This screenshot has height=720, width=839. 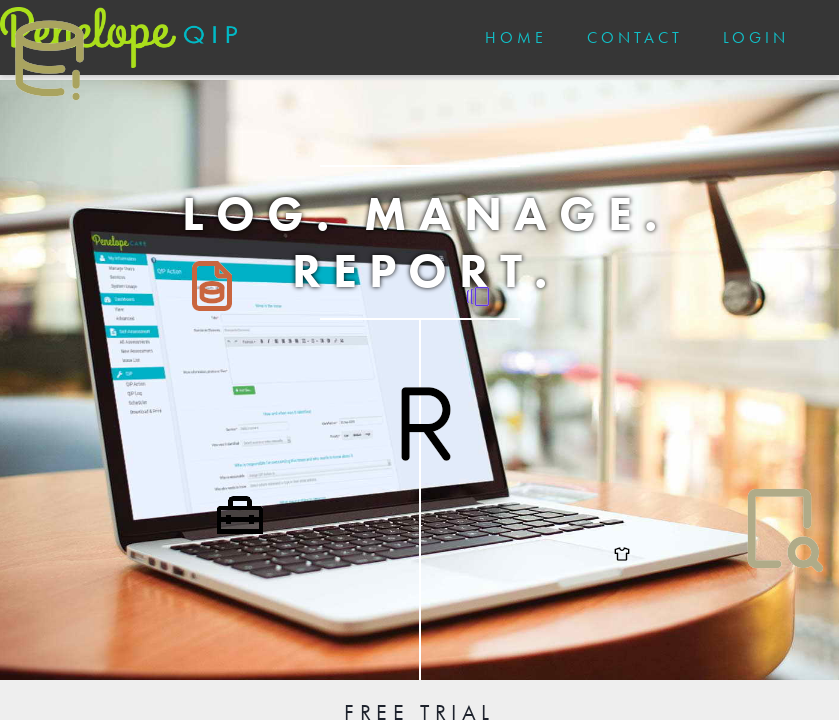 I want to click on view version history, so click(x=478, y=296).